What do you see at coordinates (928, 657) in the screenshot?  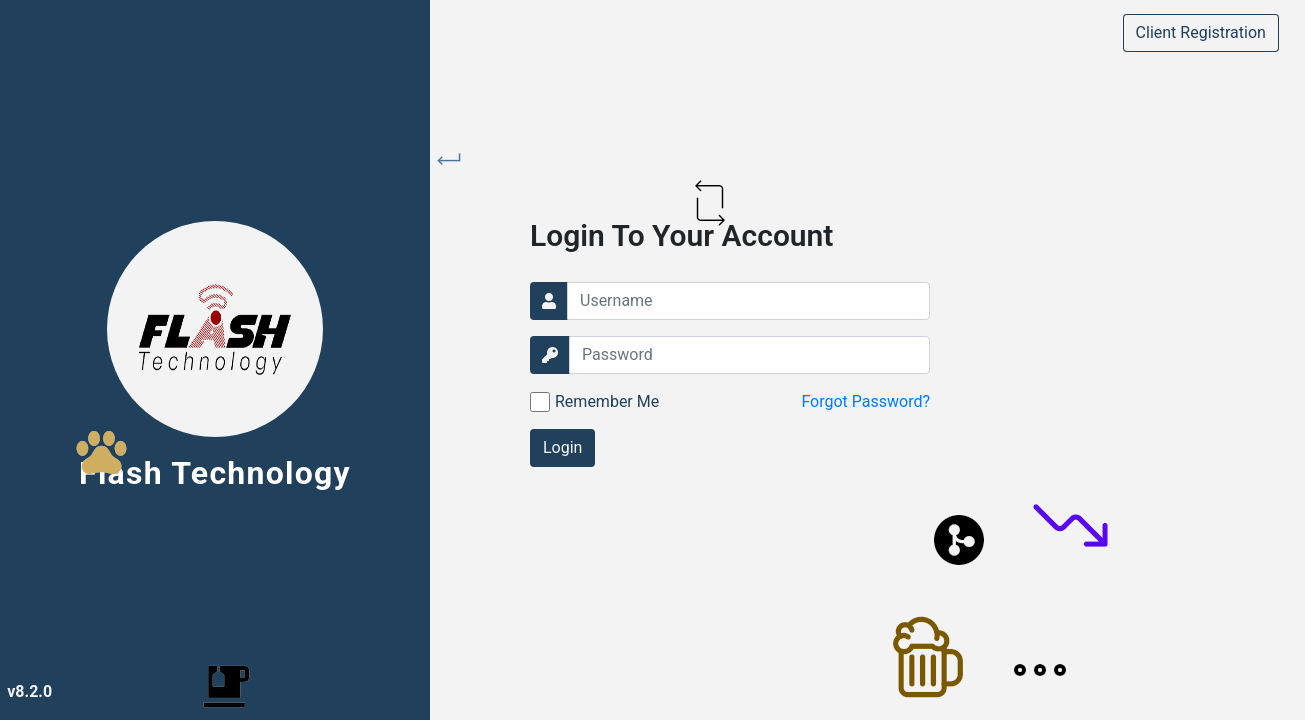 I see `browse nearby bars or breweries` at bounding box center [928, 657].